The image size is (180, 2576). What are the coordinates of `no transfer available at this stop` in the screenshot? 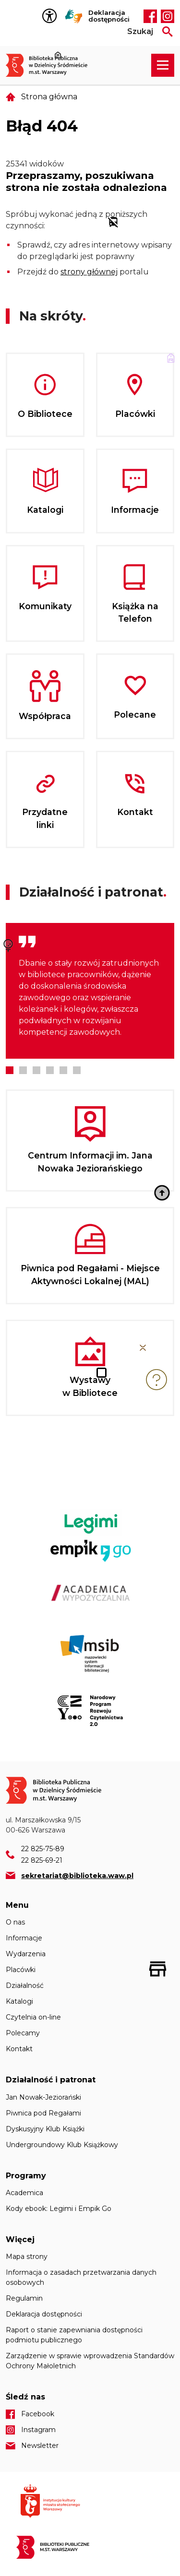 It's located at (113, 222).